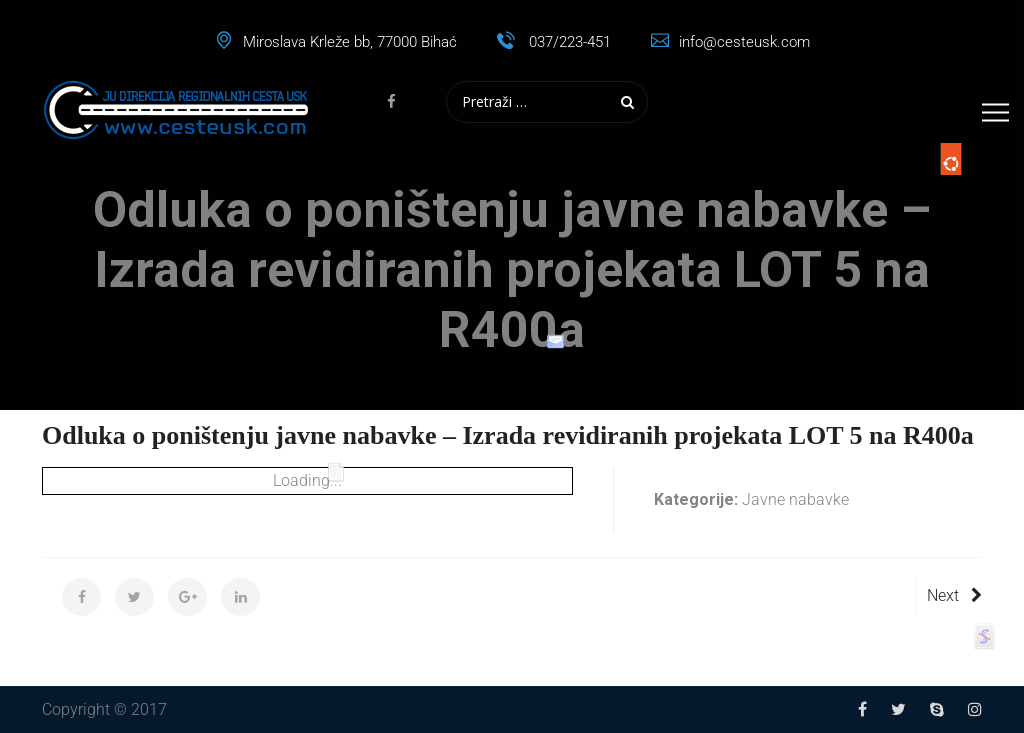  I want to click on open the mail application, so click(555, 341).